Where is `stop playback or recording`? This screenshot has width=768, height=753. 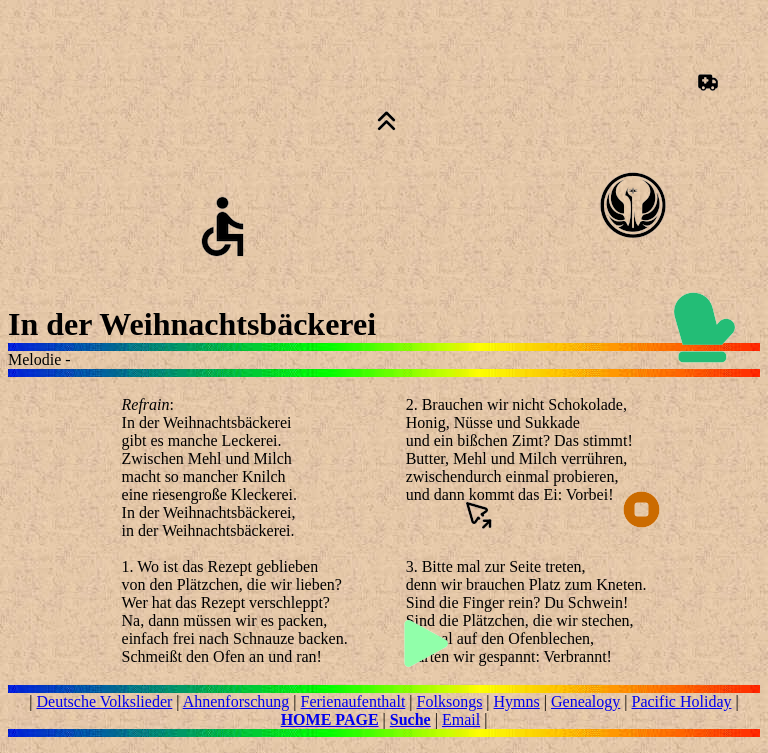
stop playback or recording is located at coordinates (641, 509).